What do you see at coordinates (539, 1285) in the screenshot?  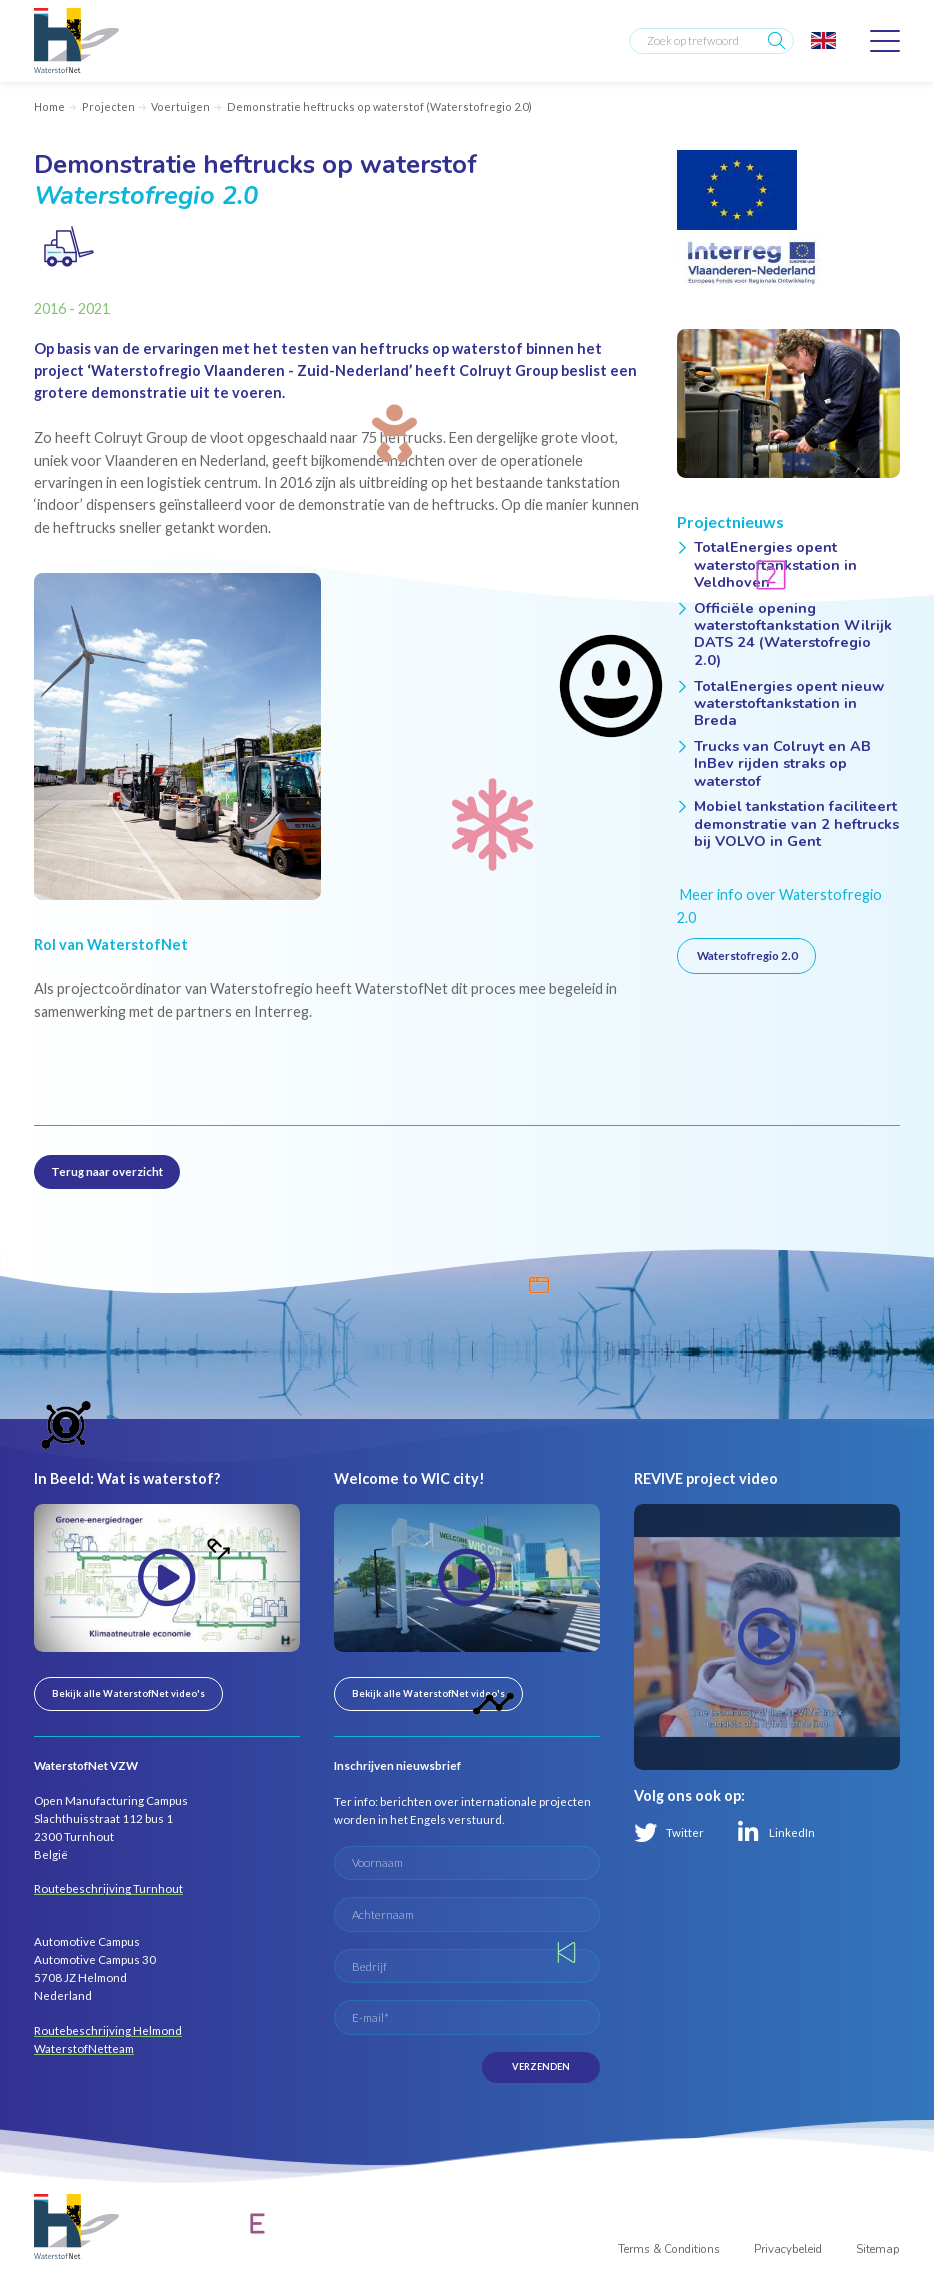 I see `open a new application window` at bounding box center [539, 1285].